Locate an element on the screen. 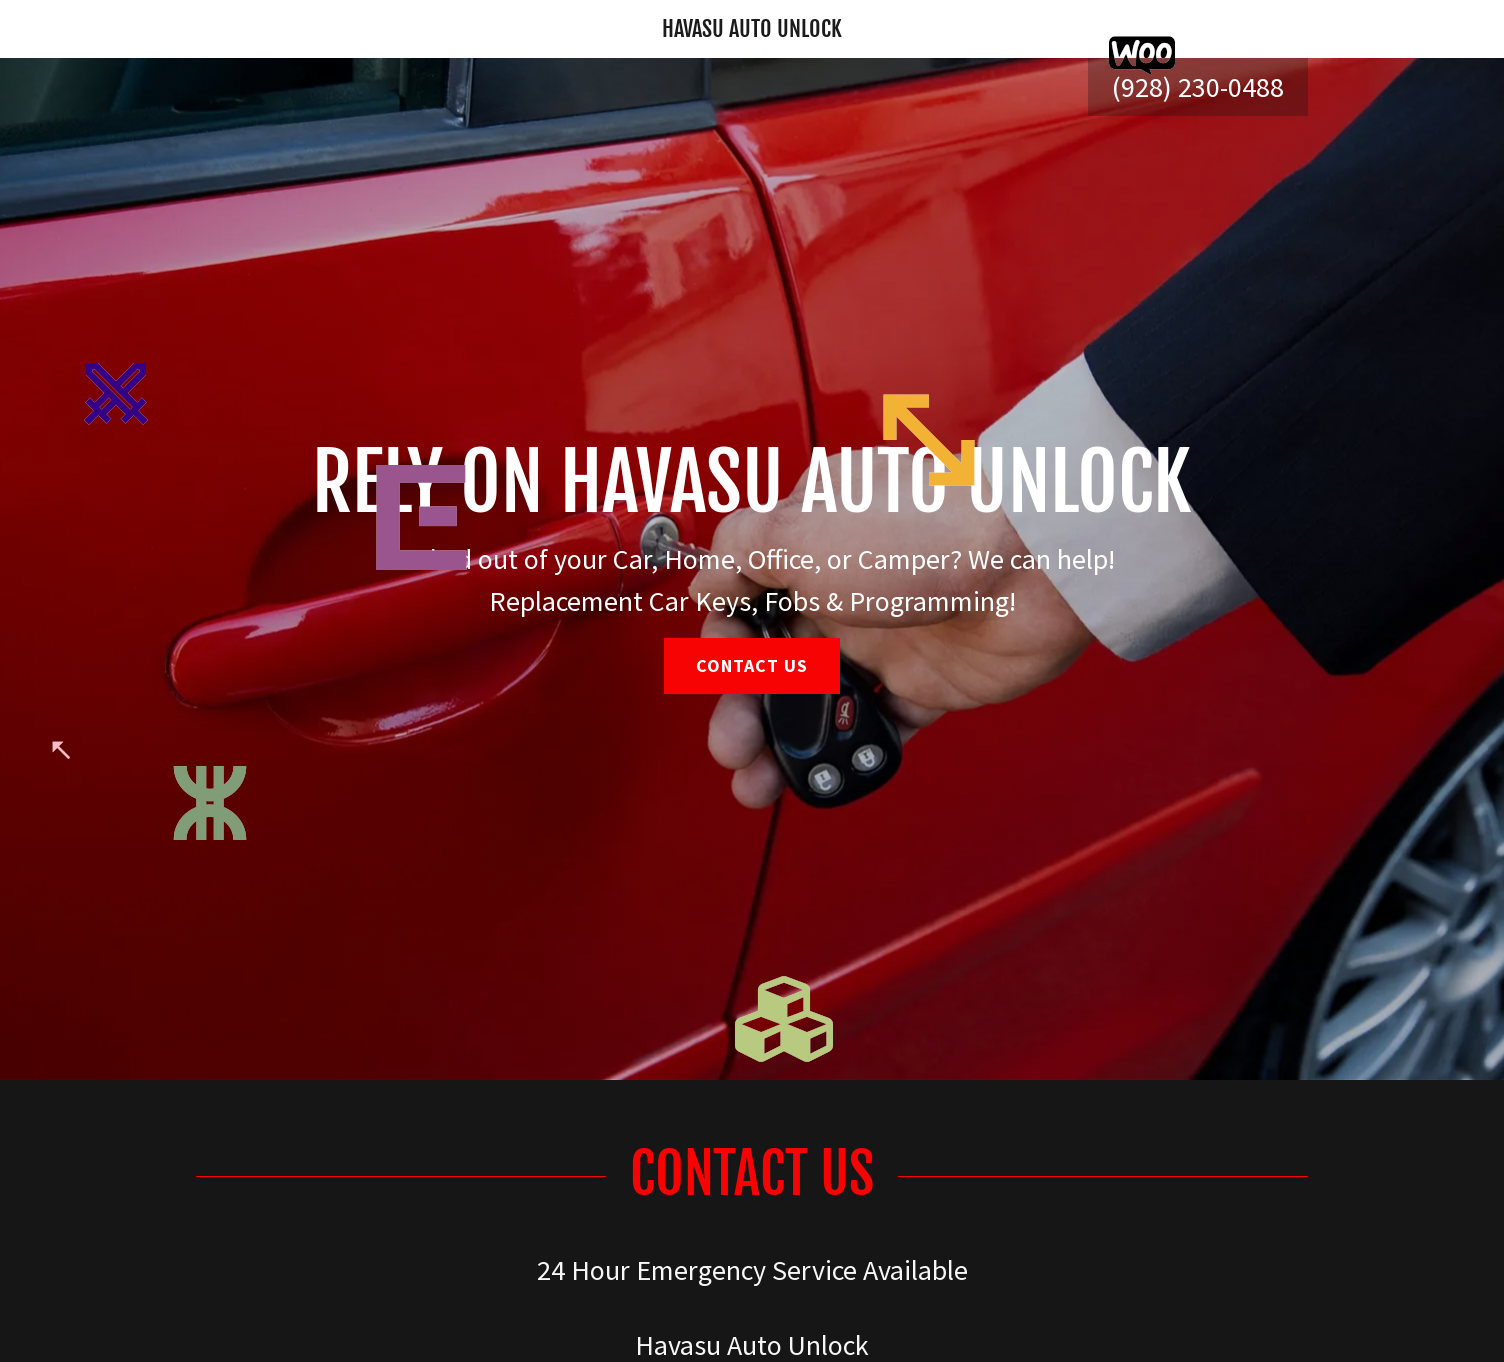 Image resolution: width=1504 pixels, height=1362 pixels. Square Enix company logo is located at coordinates (421, 517).